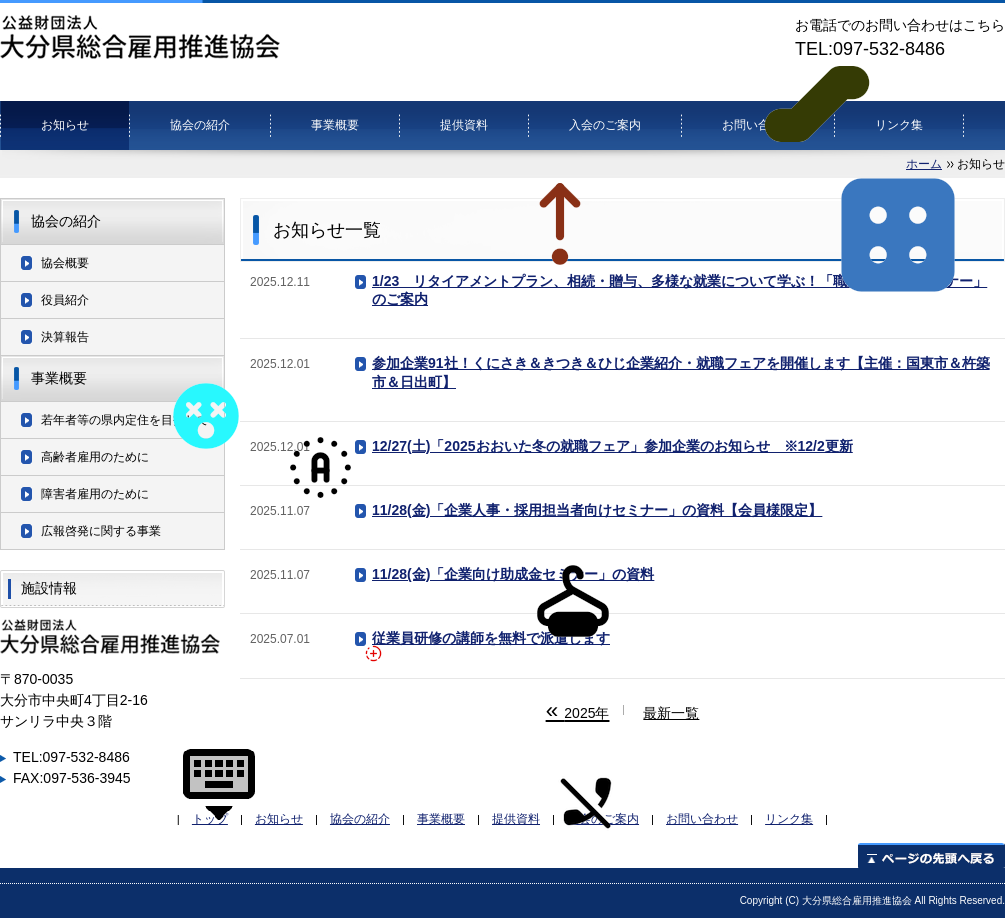 Image resolution: width=1005 pixels, height=918 pixels. Describe the element at coordinates (219, 781) in the screenshot. I see `hide the on-screen keyboard` at that location.